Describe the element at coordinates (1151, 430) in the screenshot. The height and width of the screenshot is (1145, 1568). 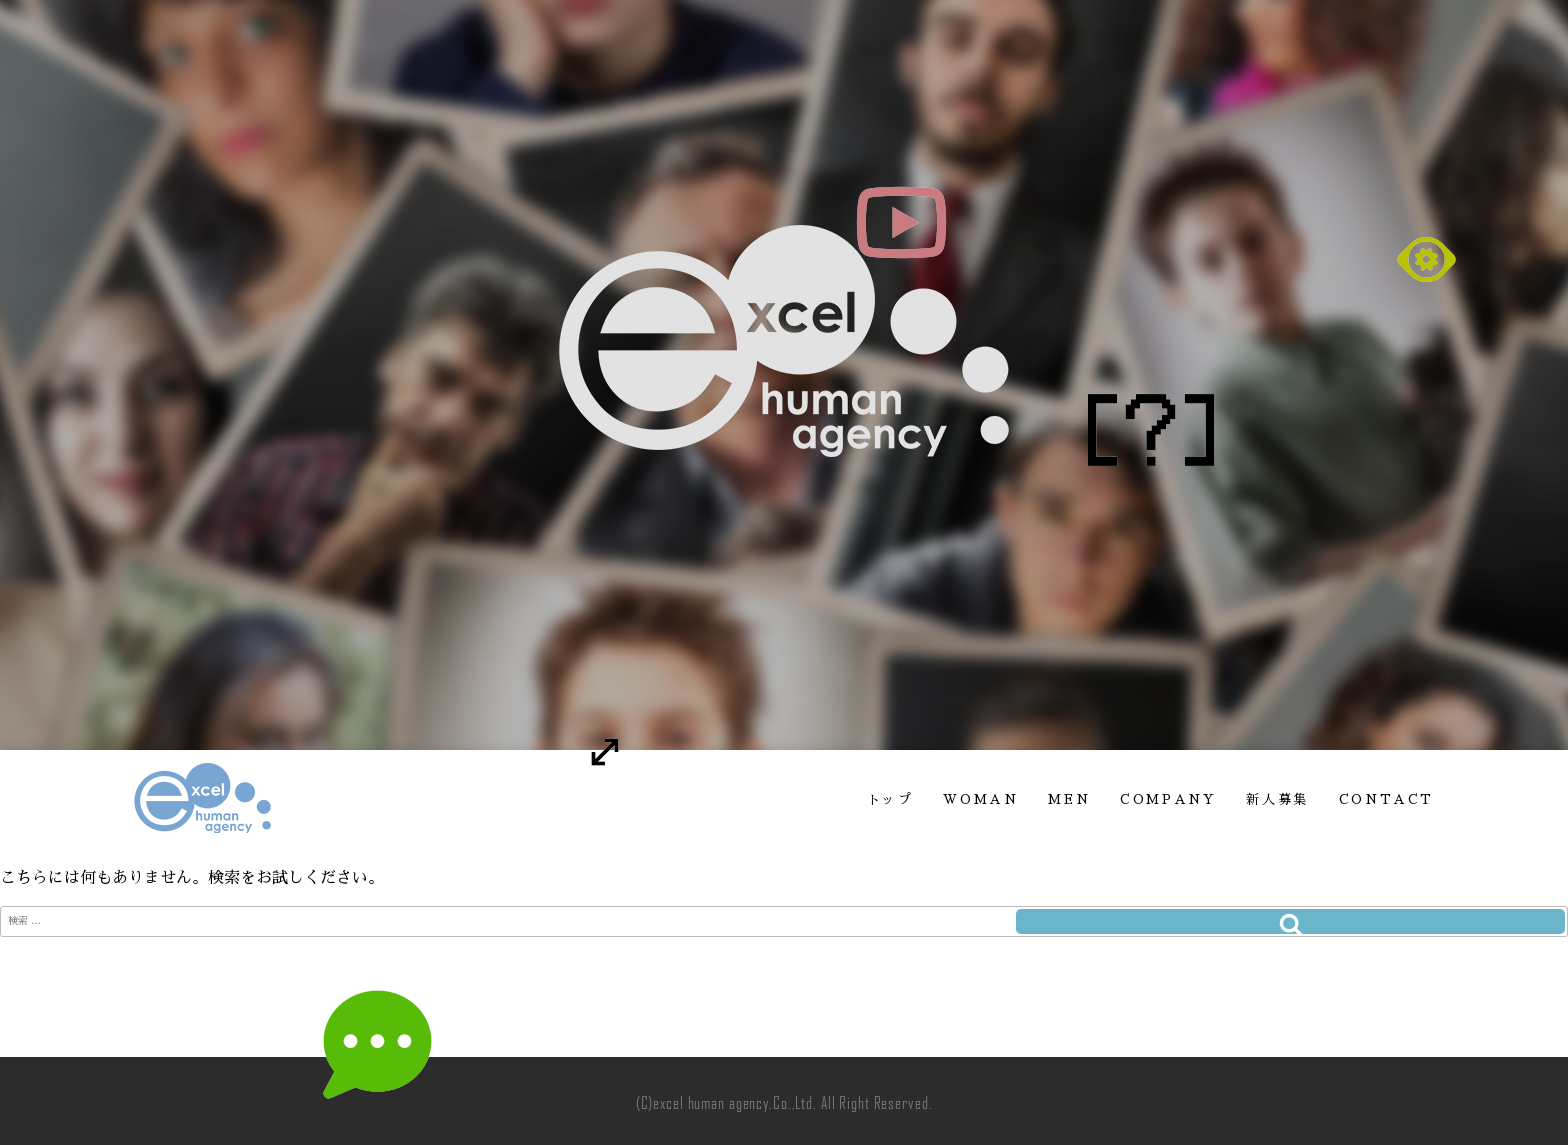
I see `visit the Philadelphia Inquirer website` at that location.